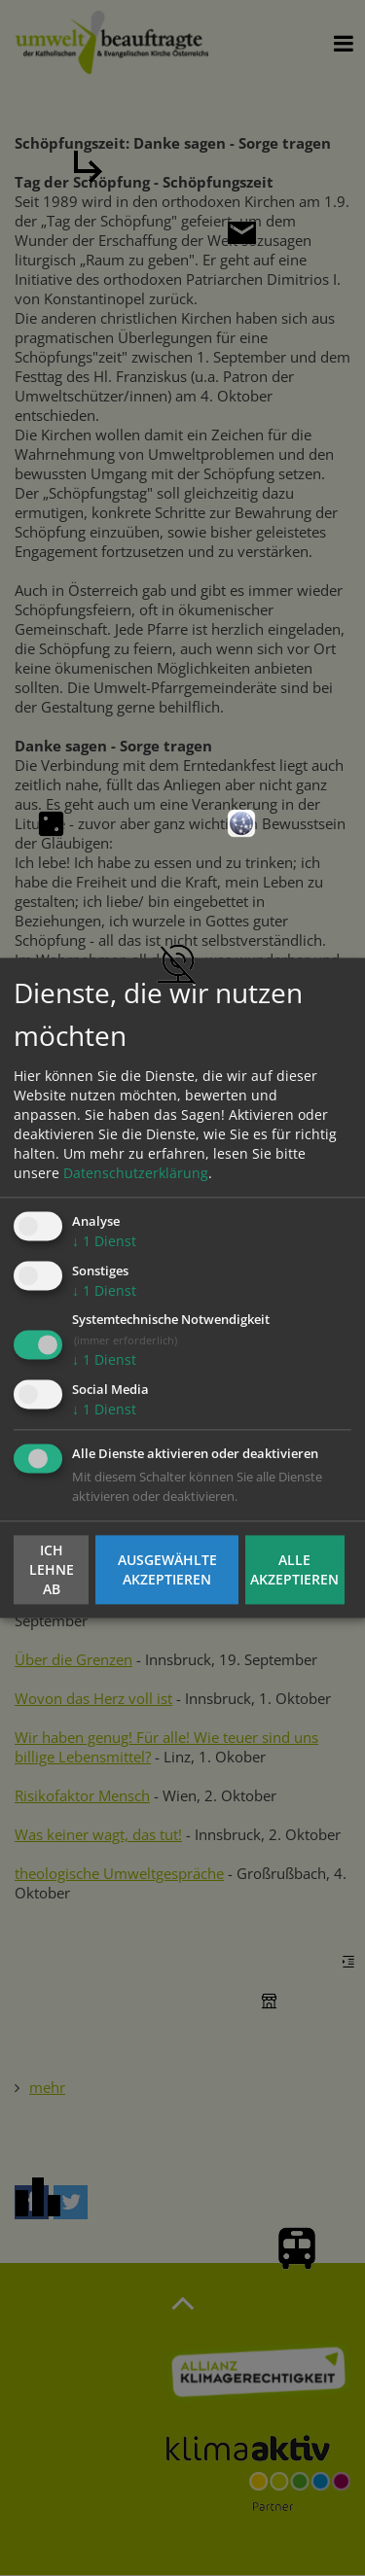 Image resolution: width=365 pixels, height=2576 pixels. What do you see at coordinates (38, 2197) in the screenshot?
I see `view leaderboard rankings` at bounding box center [38, 2197].